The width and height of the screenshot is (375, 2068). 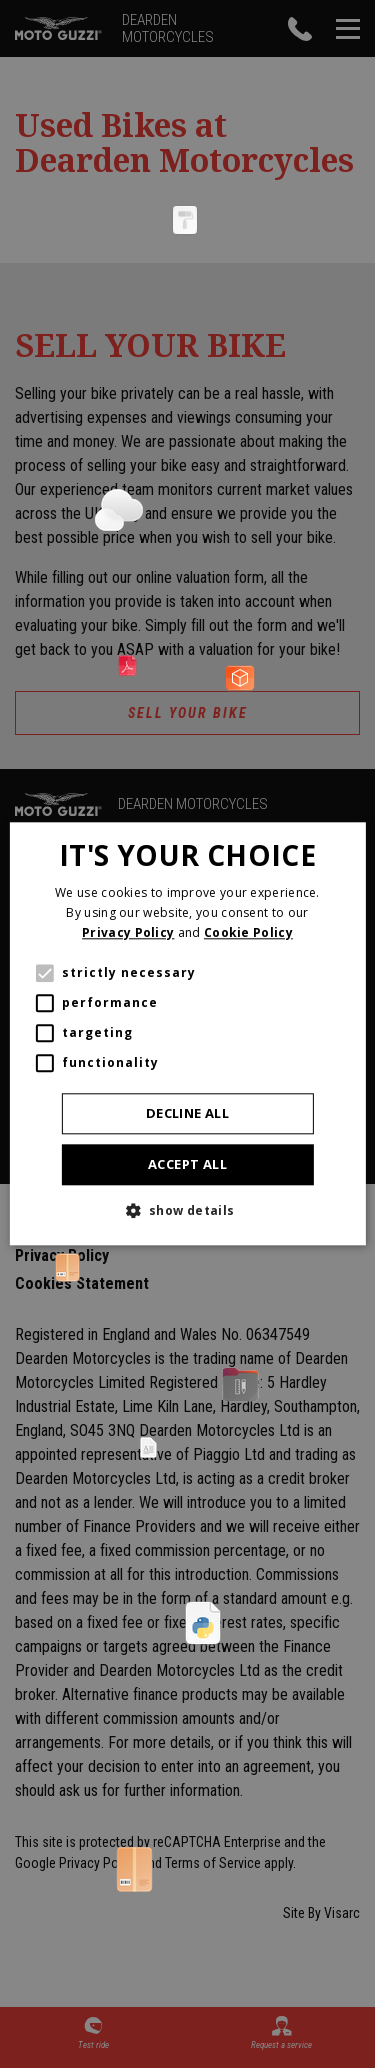 I want to click on indicates cloudy weather conditions, so click(x=119, y=510).